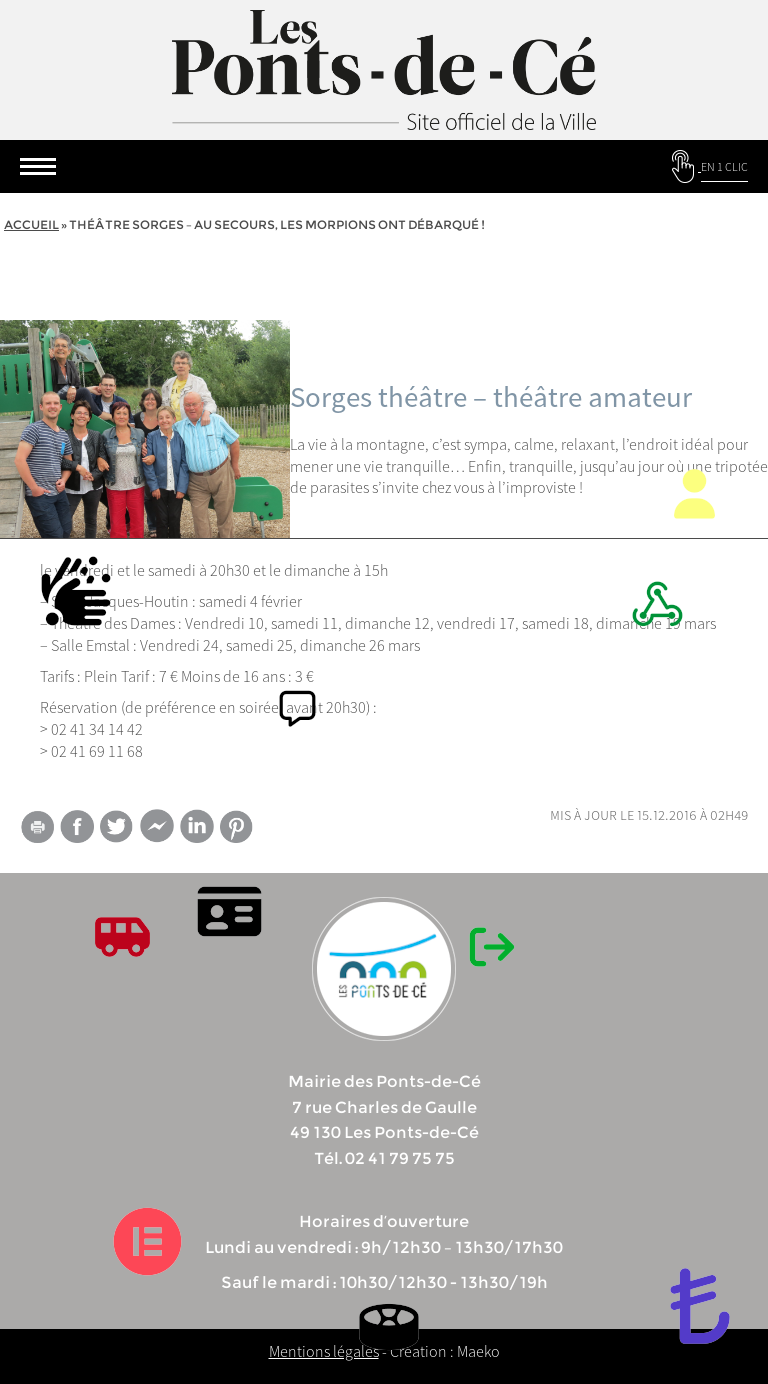  Describe the element at coordinates (657, 606) in the screenshot. I see `configure webhook integrations` at that location.